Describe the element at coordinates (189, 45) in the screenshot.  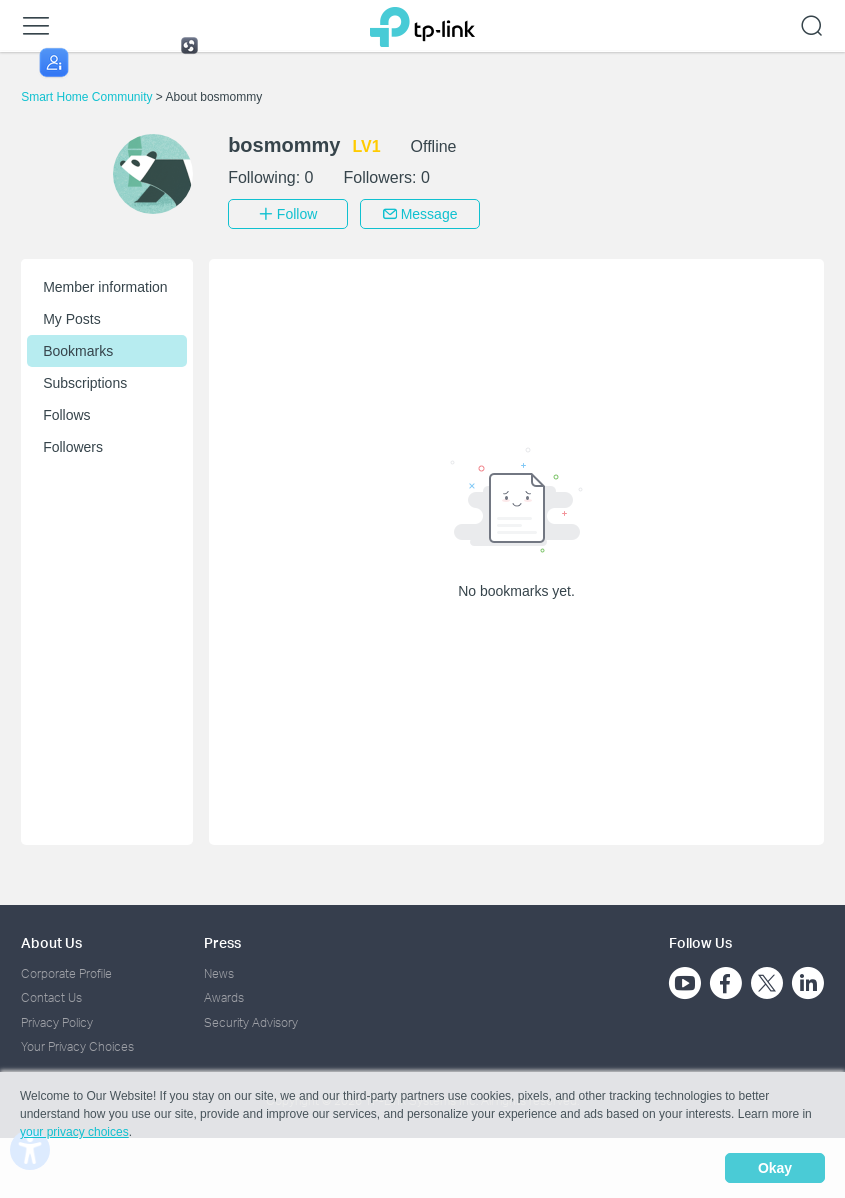
I see `launch ubuntu budgie desktop application` at that location.